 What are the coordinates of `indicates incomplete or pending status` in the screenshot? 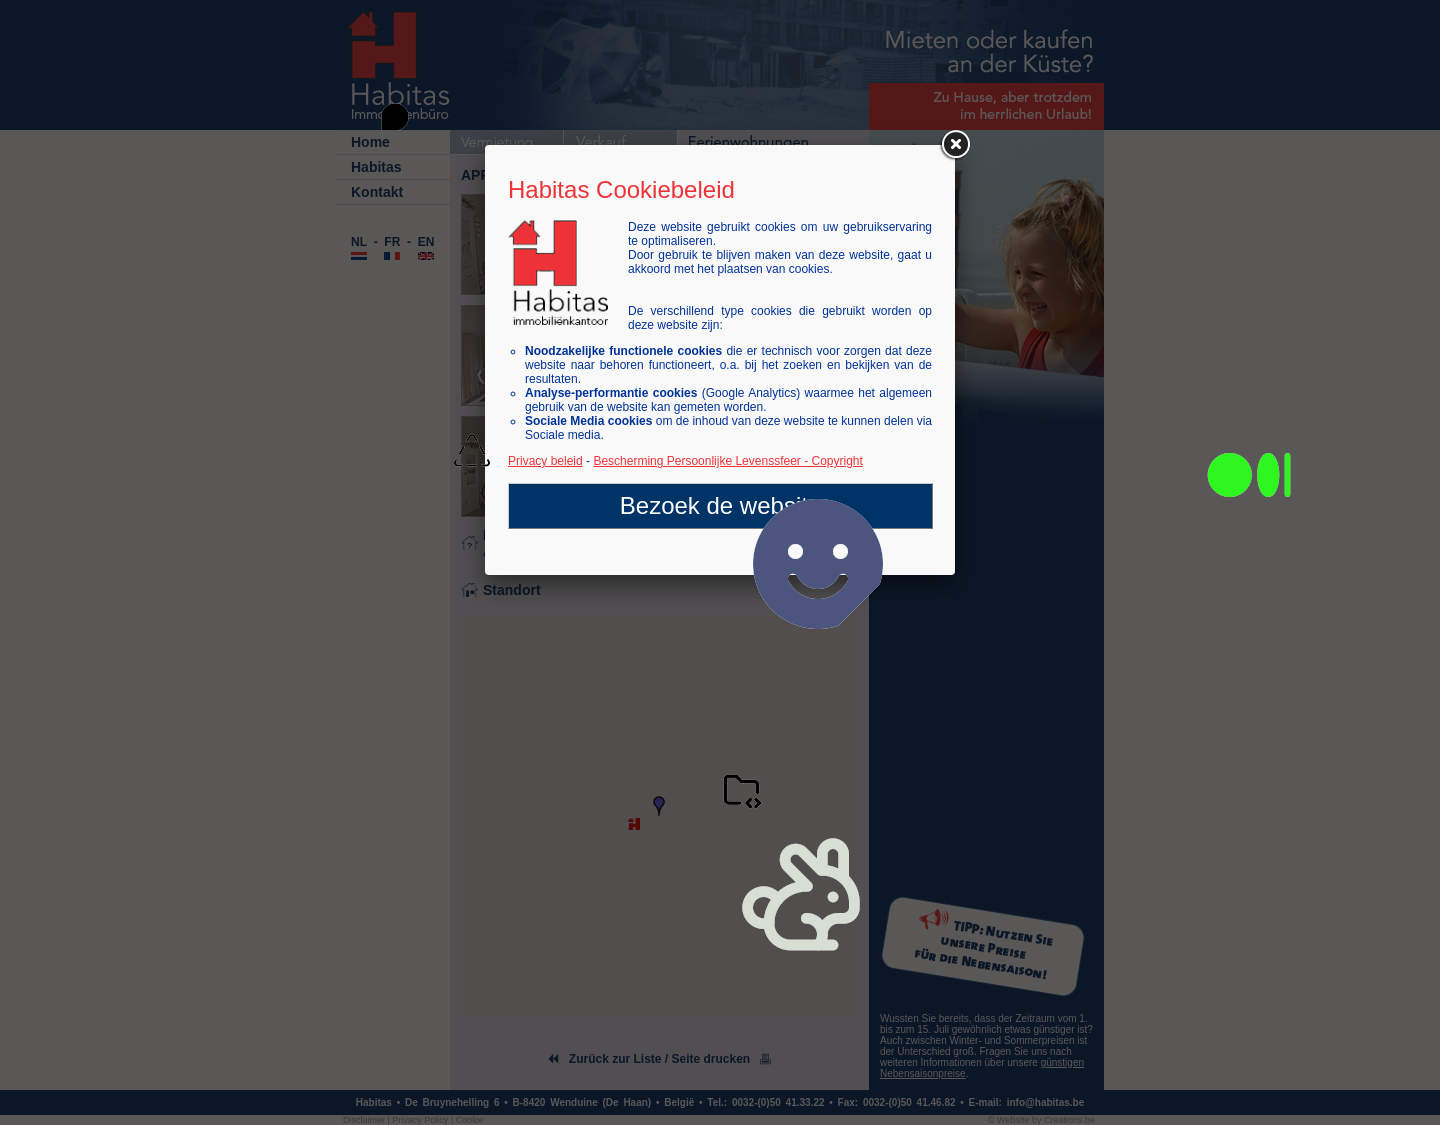 It's located at (472, 451).